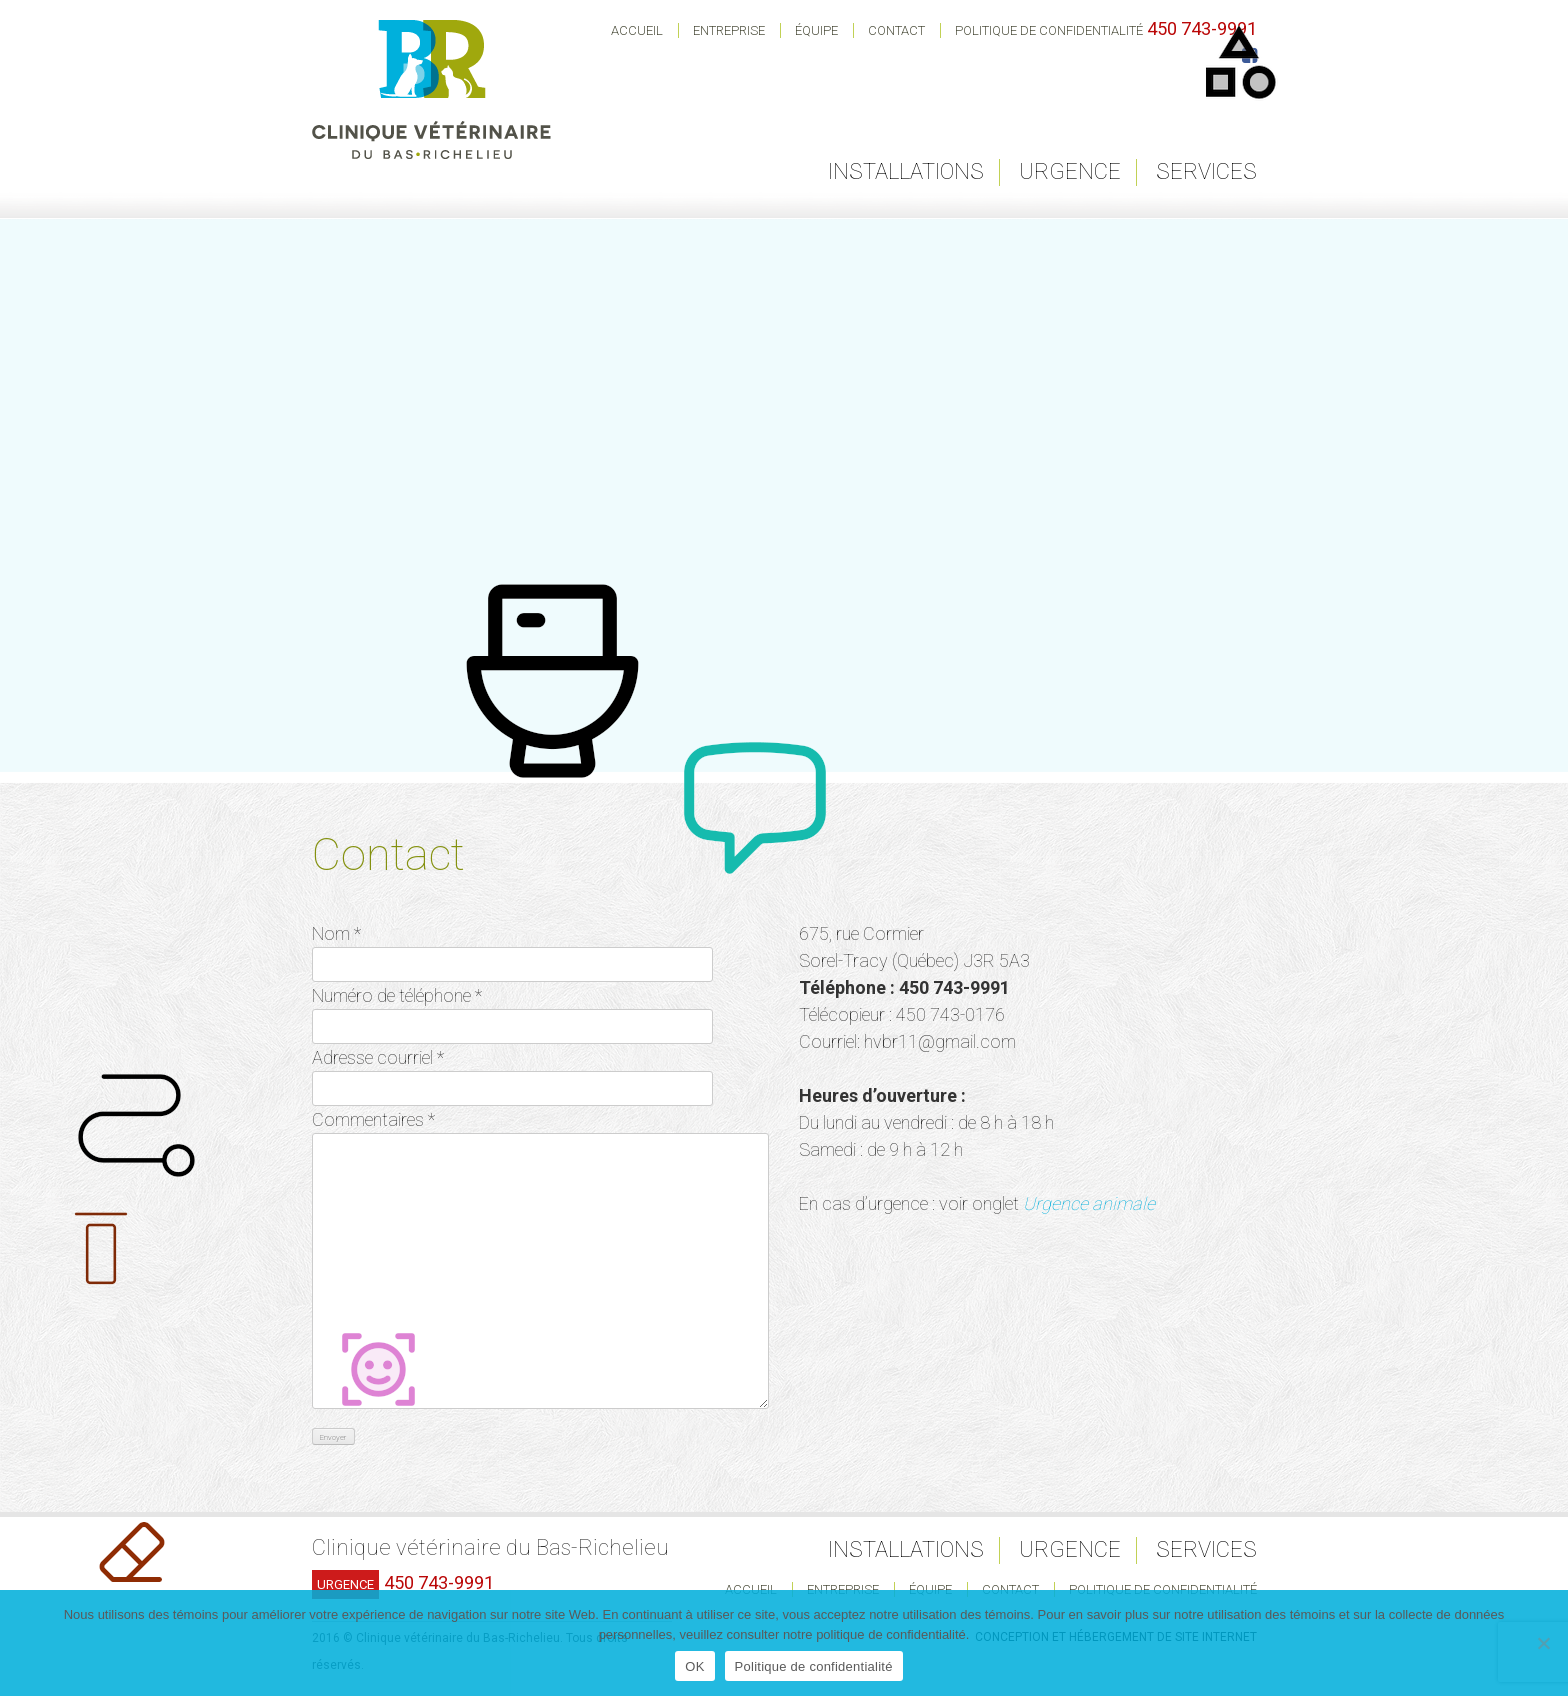 Image resolution: width=1568 pixels, height=1696 pixels. I want to click on indicates restroom location, so click(552, 677).